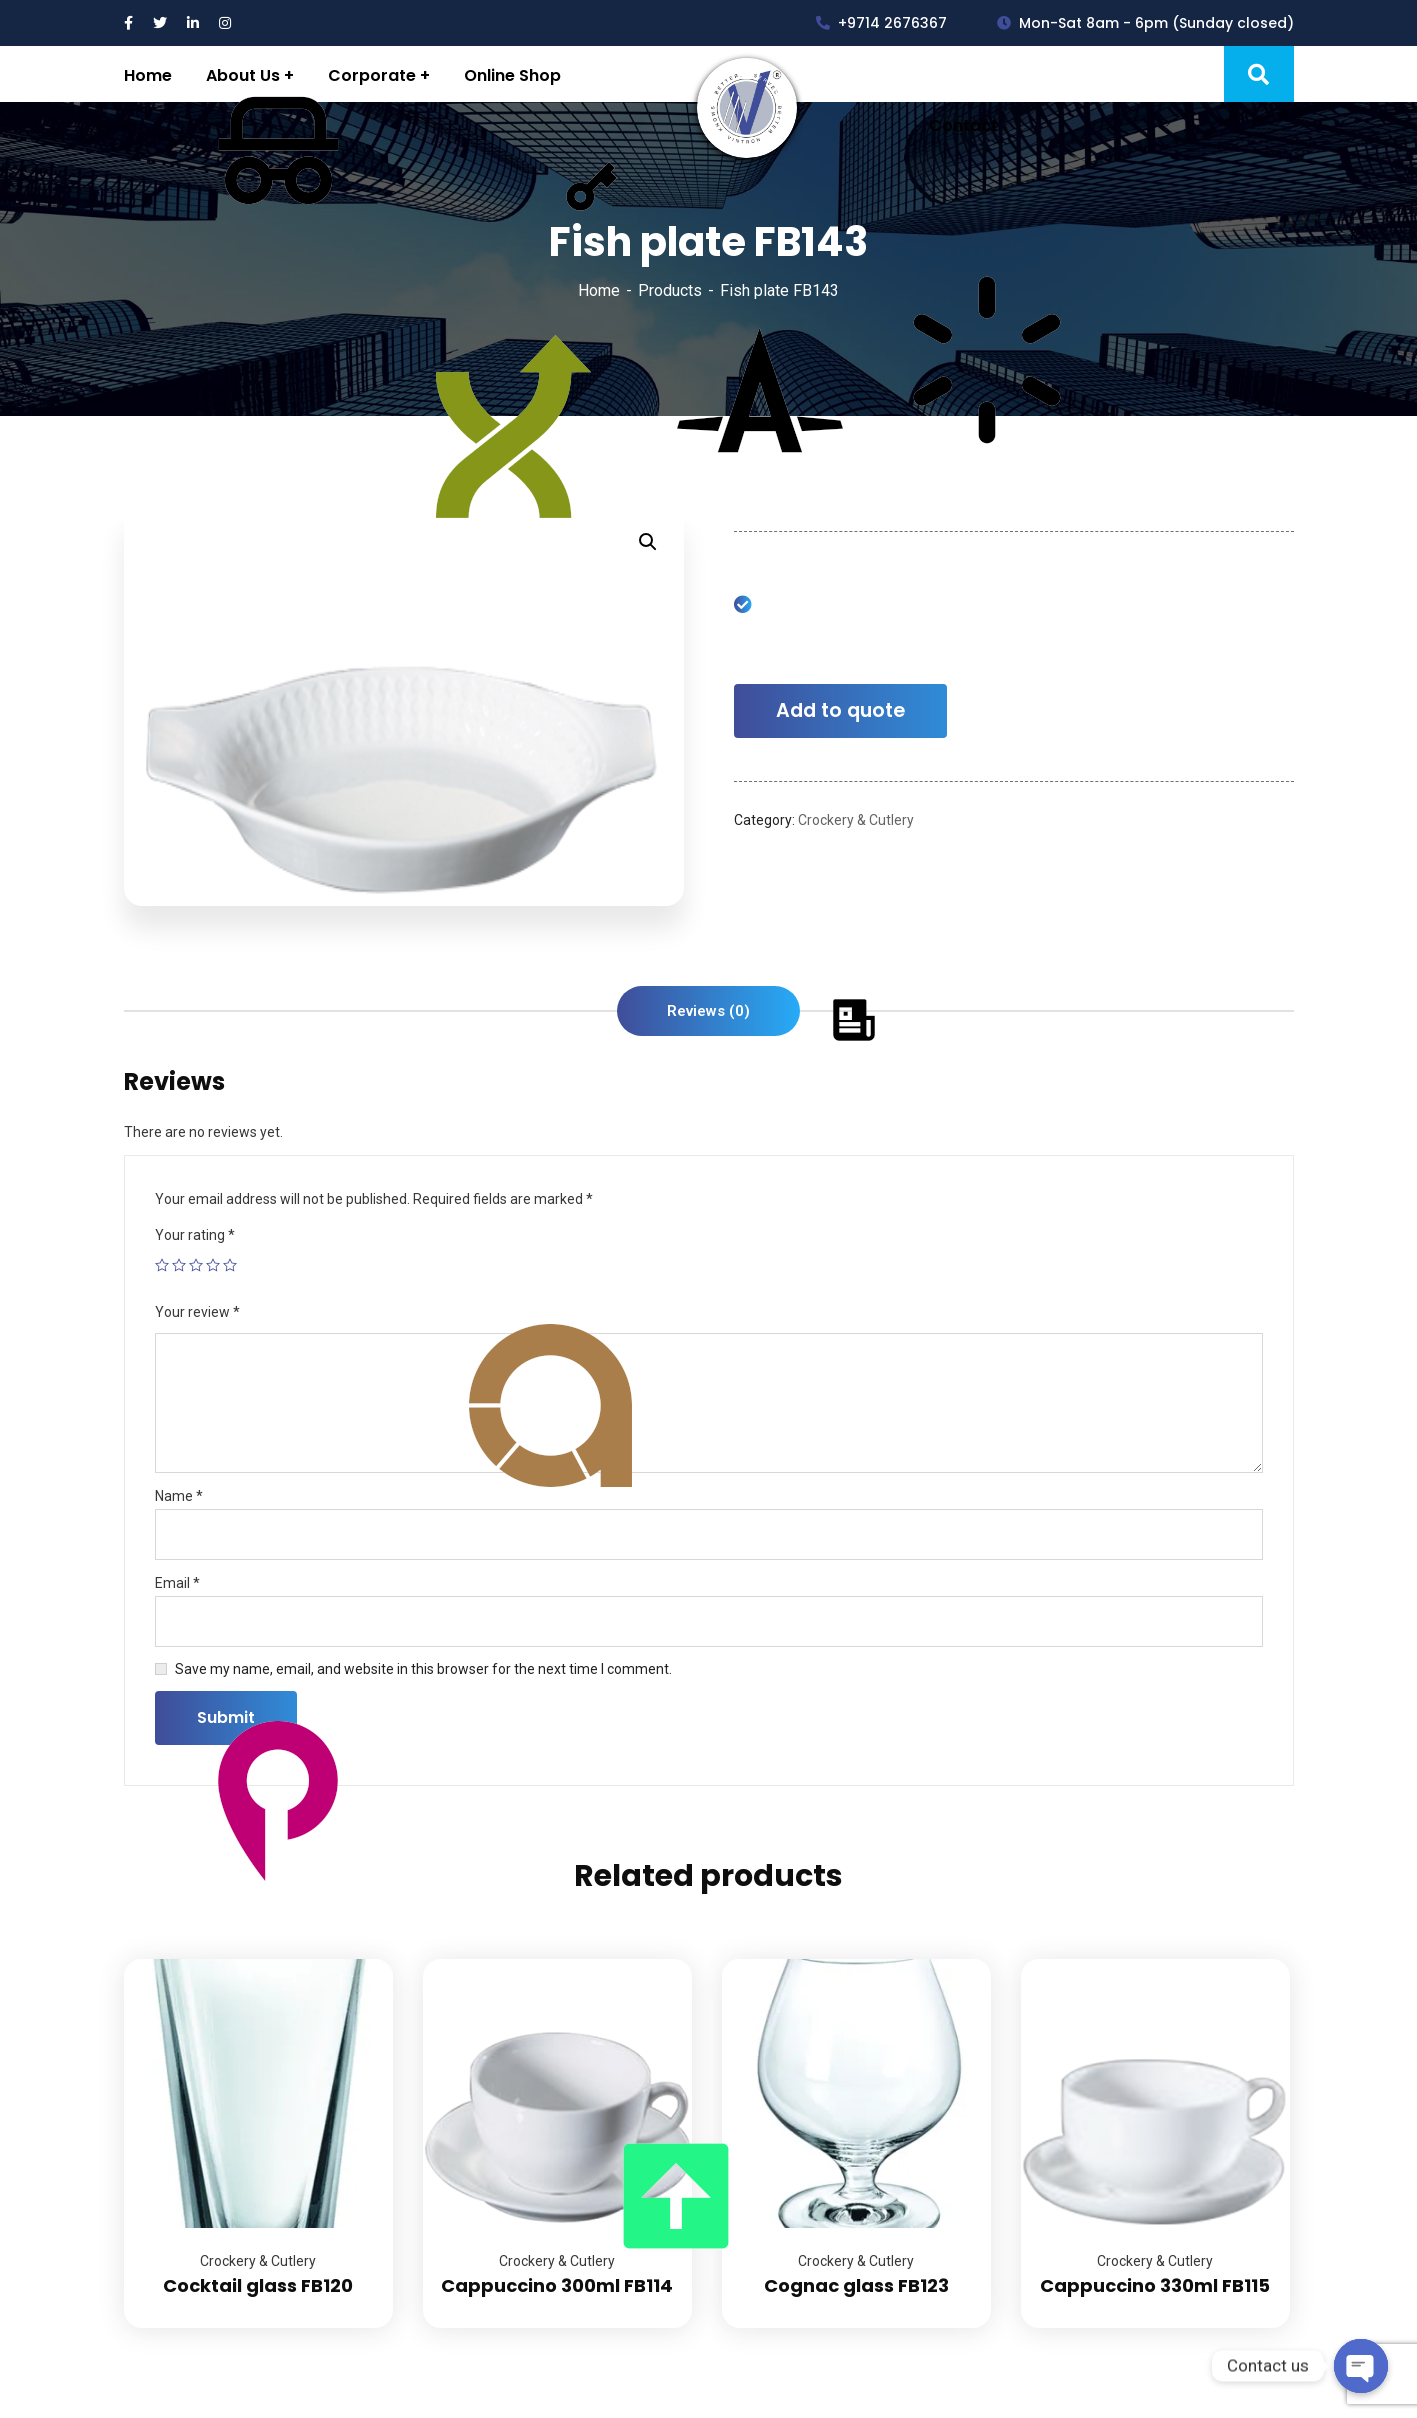 Image resolution: width=1417 pixels, height=2418 pixels. Describe the element at coordinates (760, 390) in the screenshot. I see `autoprefixer CSS tool logo` at that location.